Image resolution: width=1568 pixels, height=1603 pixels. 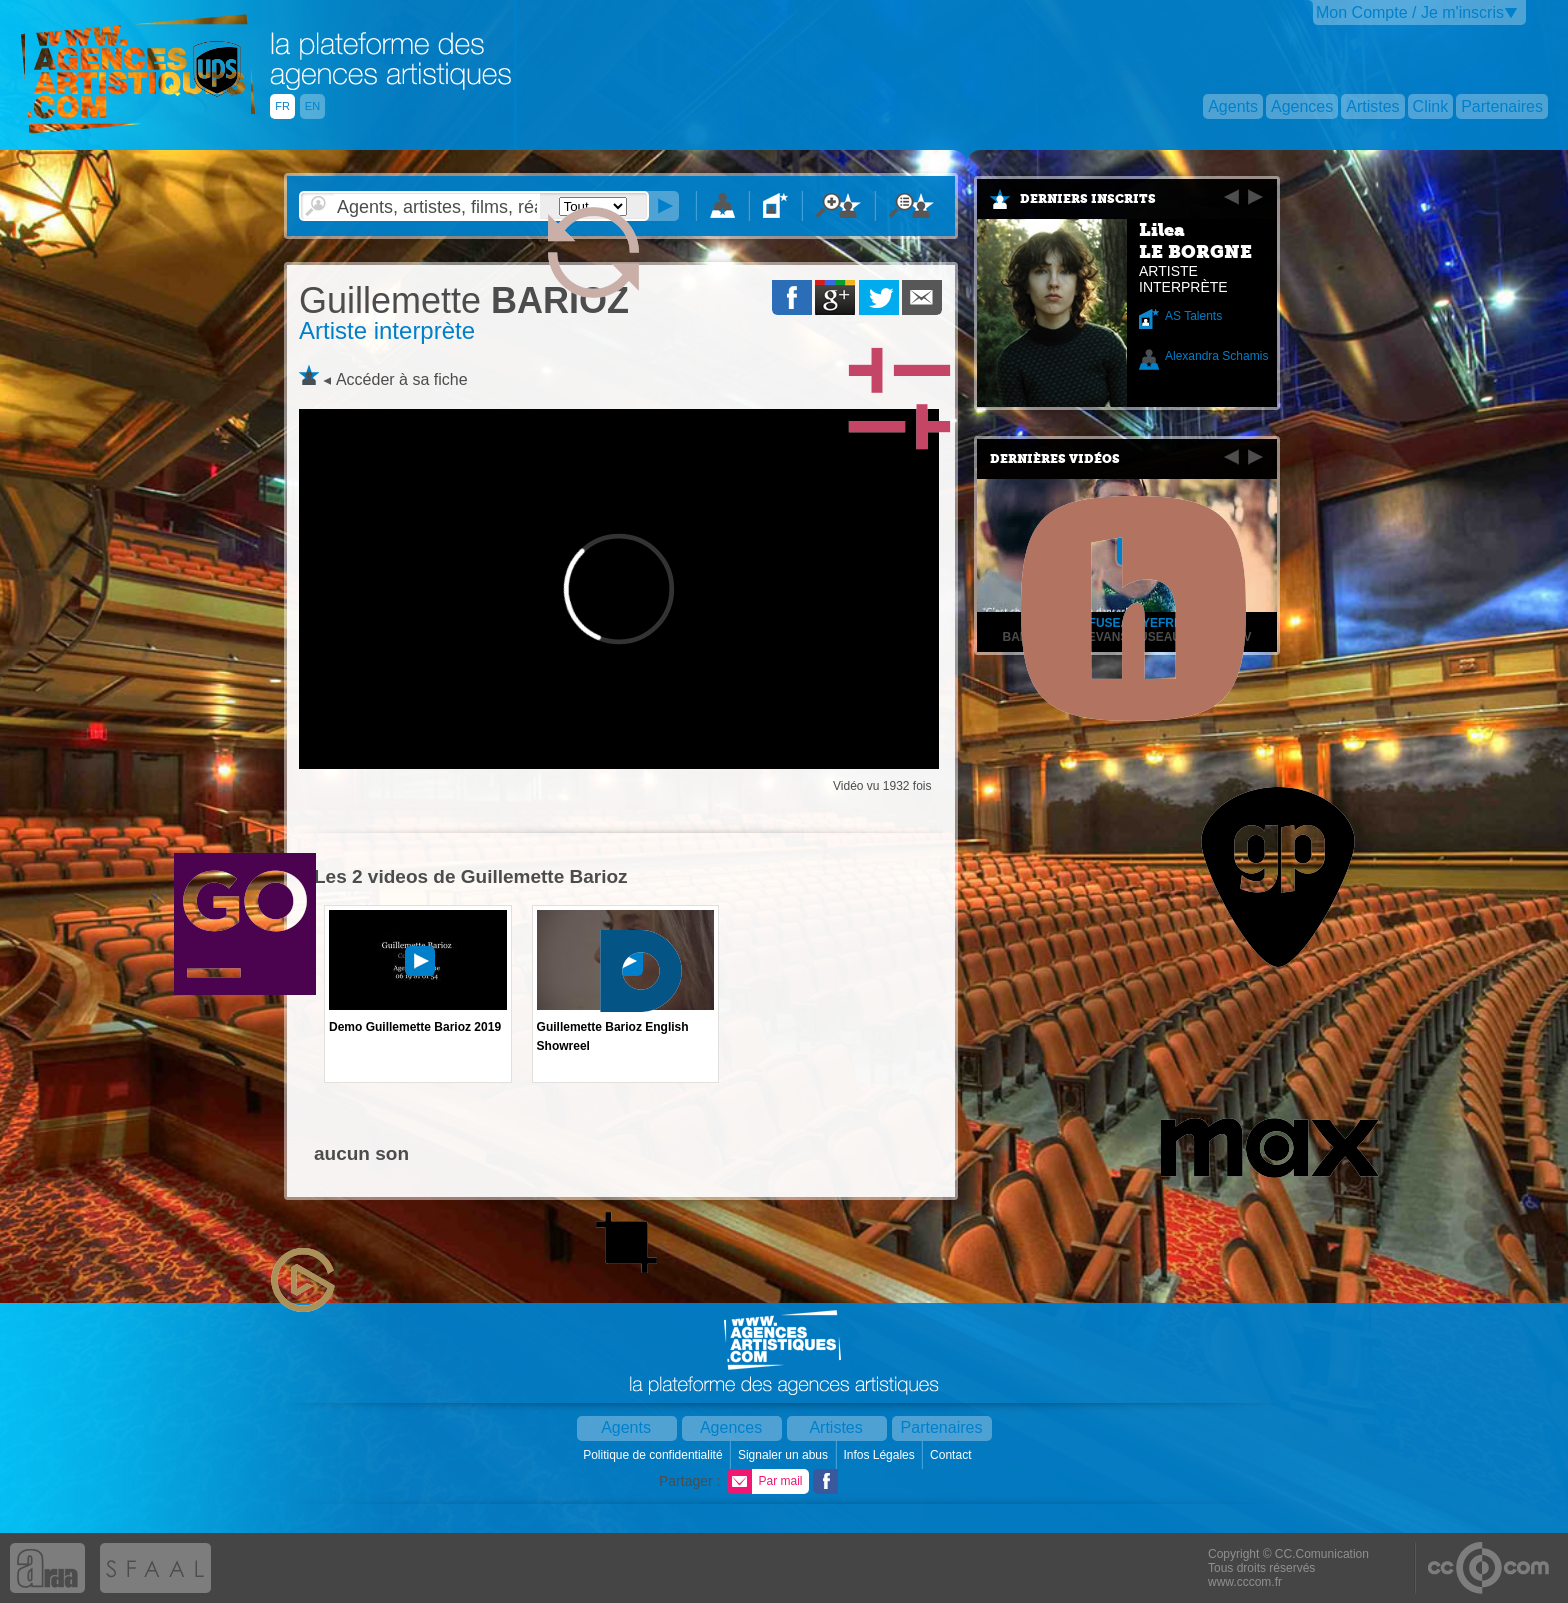 What do you see at coordinates (217, 69) in the screenshot?
I see `UPS shipping and tracking services` at bounding box center [217, 69].